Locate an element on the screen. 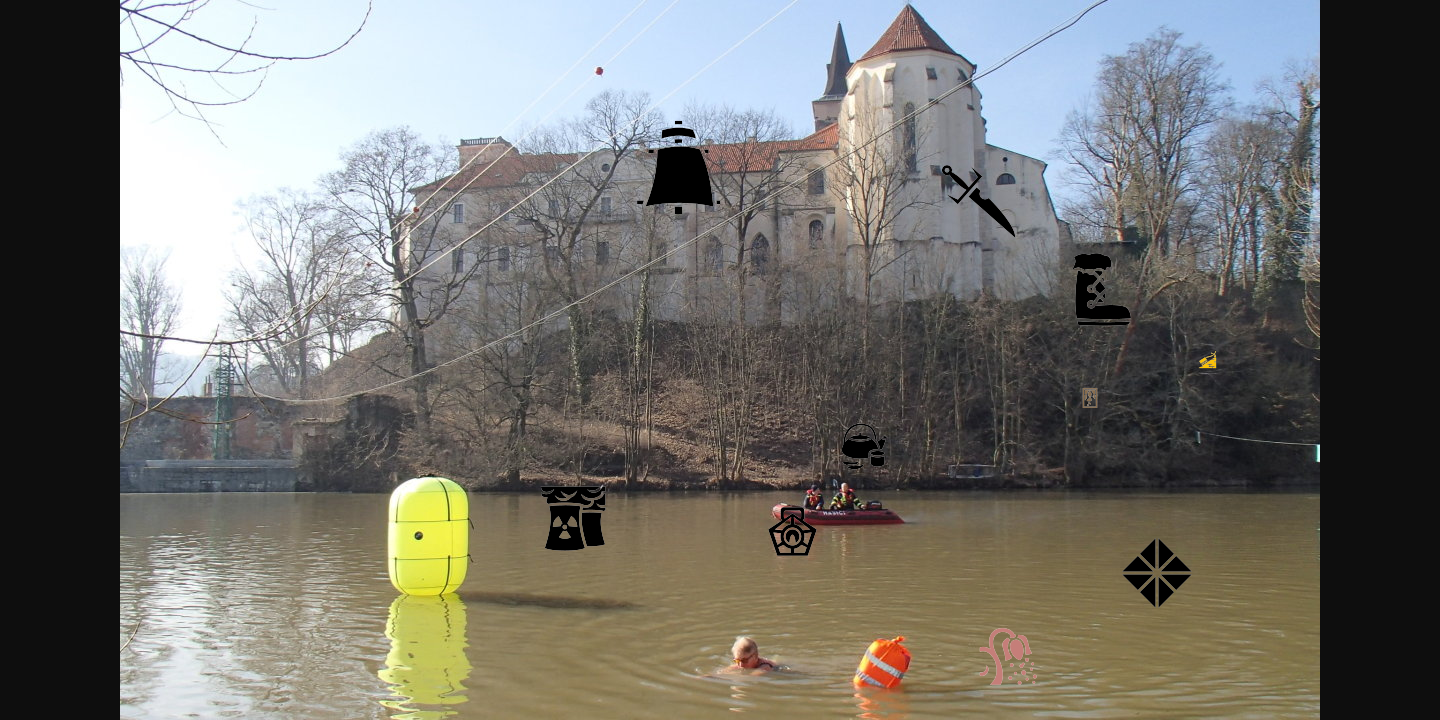  view artwork or gallery is located at coordinates (1090, 398).